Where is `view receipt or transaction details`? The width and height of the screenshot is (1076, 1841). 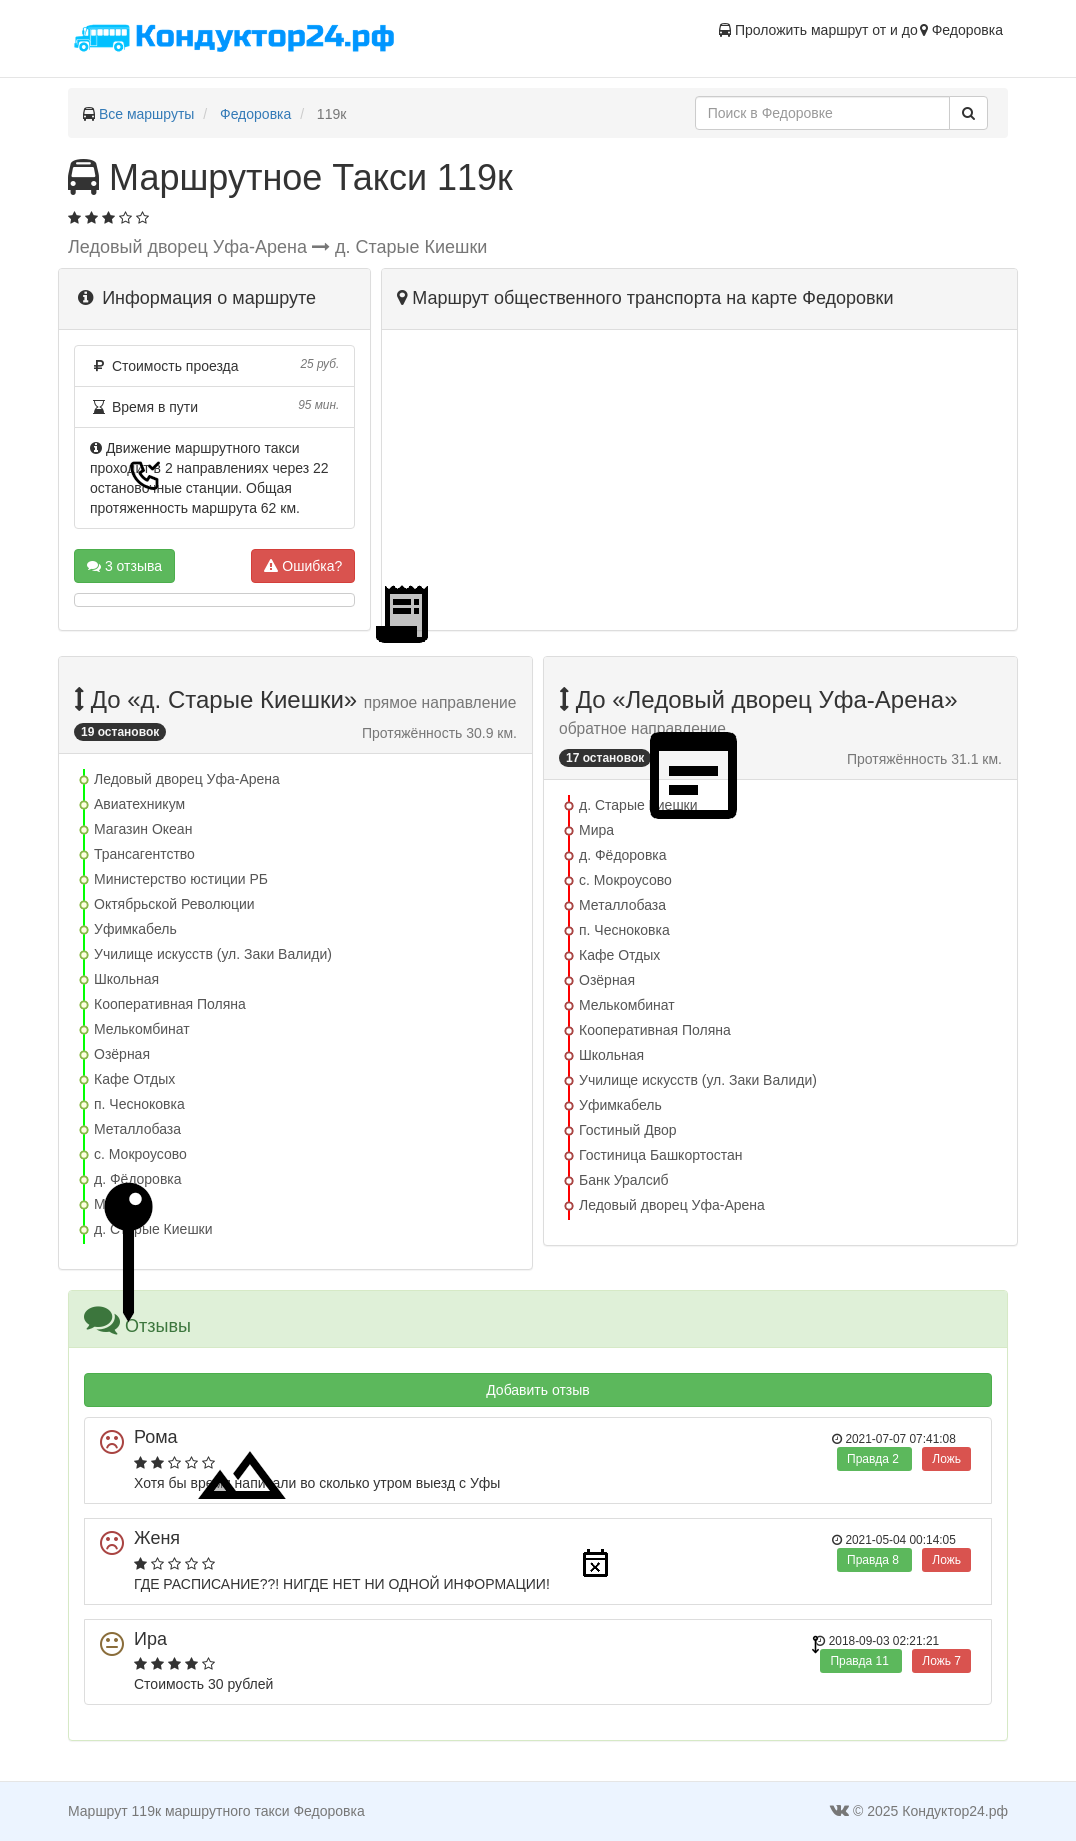
view receipt or transaction details is located at coordinates (402, 614).